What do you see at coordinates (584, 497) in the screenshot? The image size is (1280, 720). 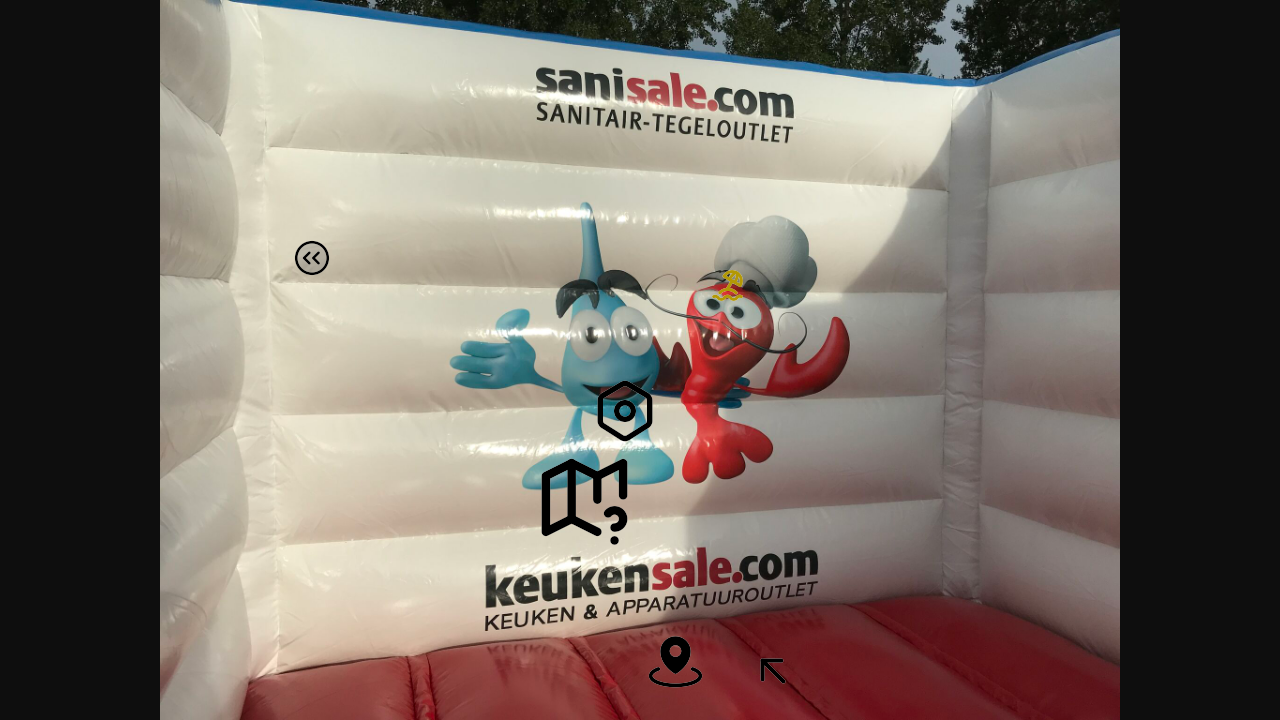 I see `get help with map or navigation` at bounding box center [584, 497].